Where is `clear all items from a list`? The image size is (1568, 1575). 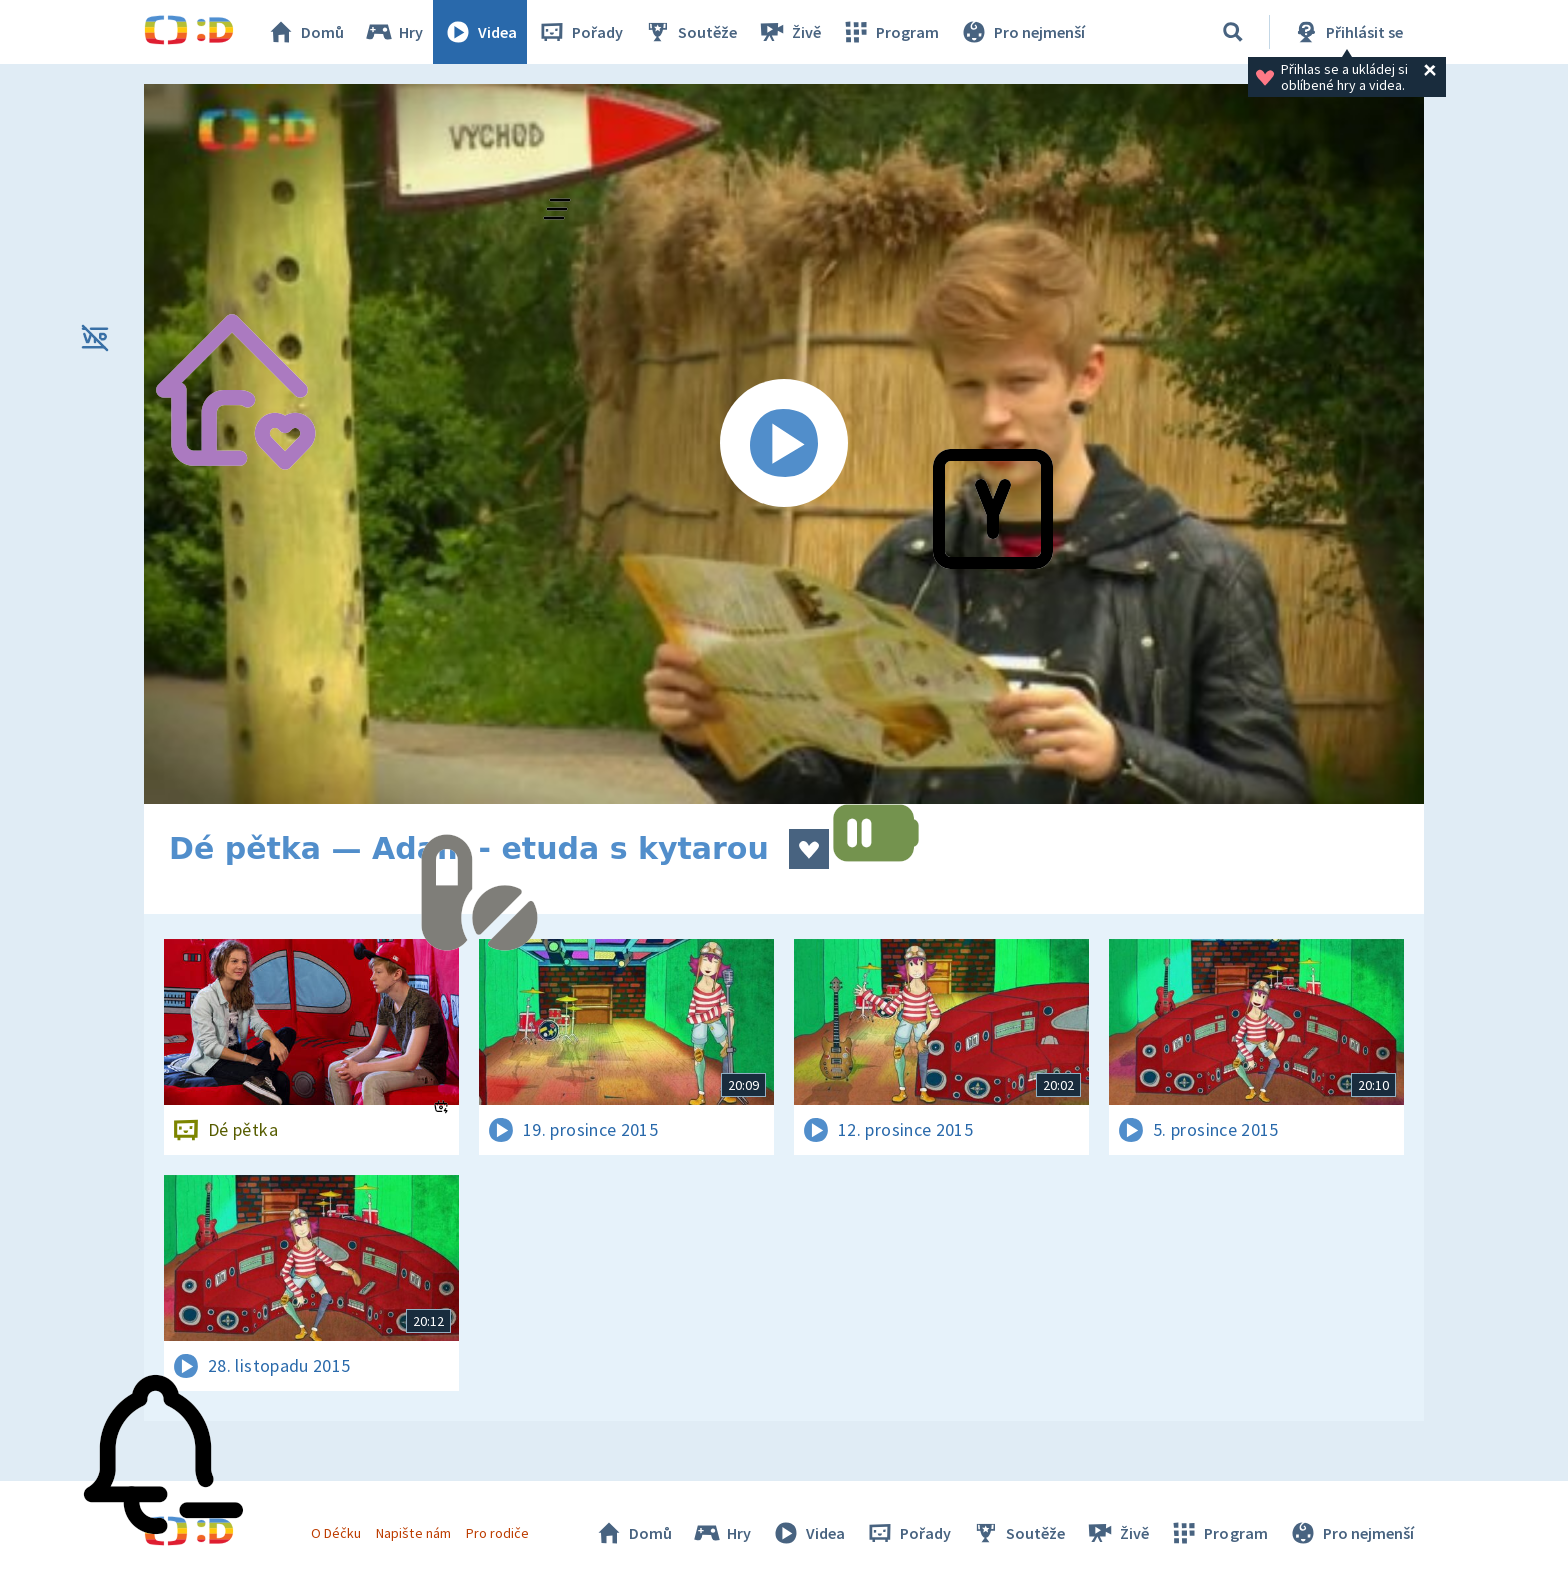 clear all items from a list is located at coordinates (557, 209).